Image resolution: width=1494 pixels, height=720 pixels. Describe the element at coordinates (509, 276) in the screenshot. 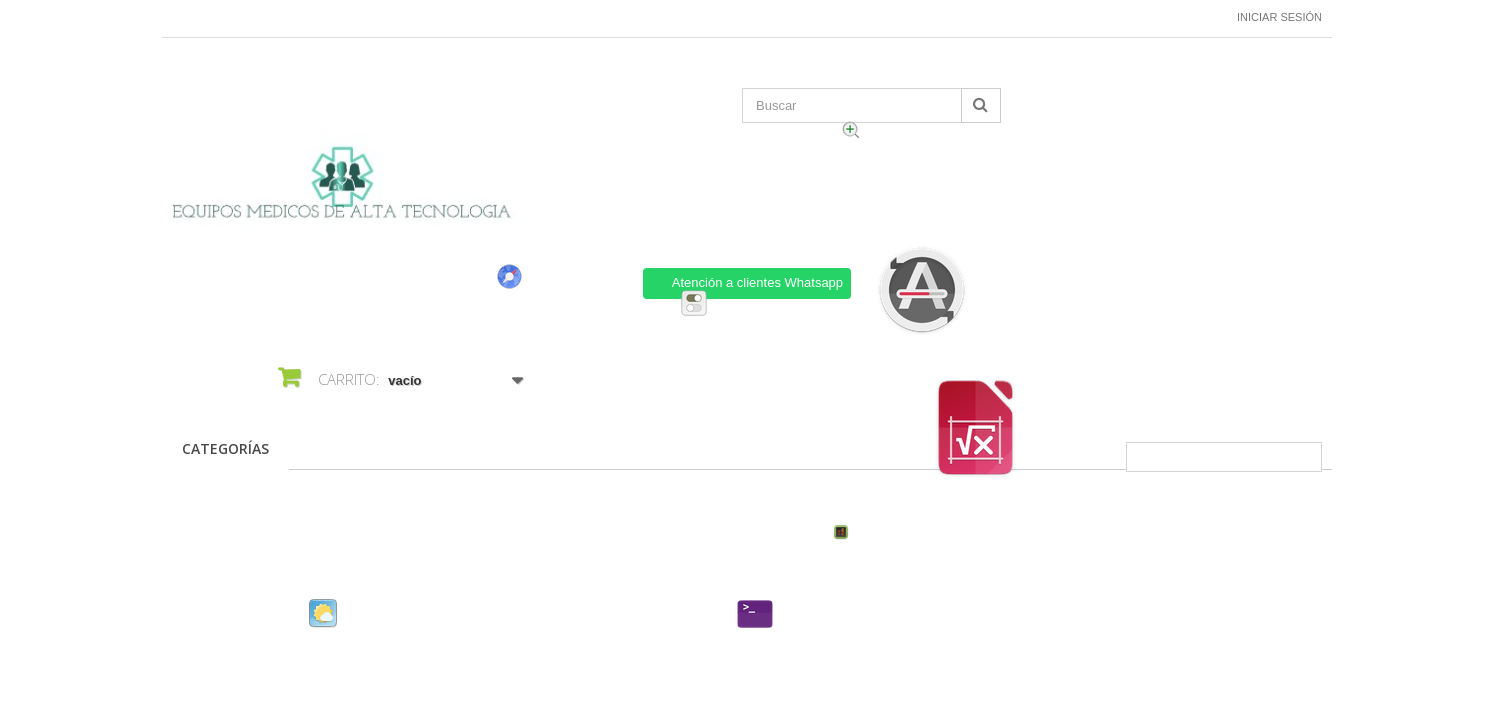

I see `open the web browser application` at that location.